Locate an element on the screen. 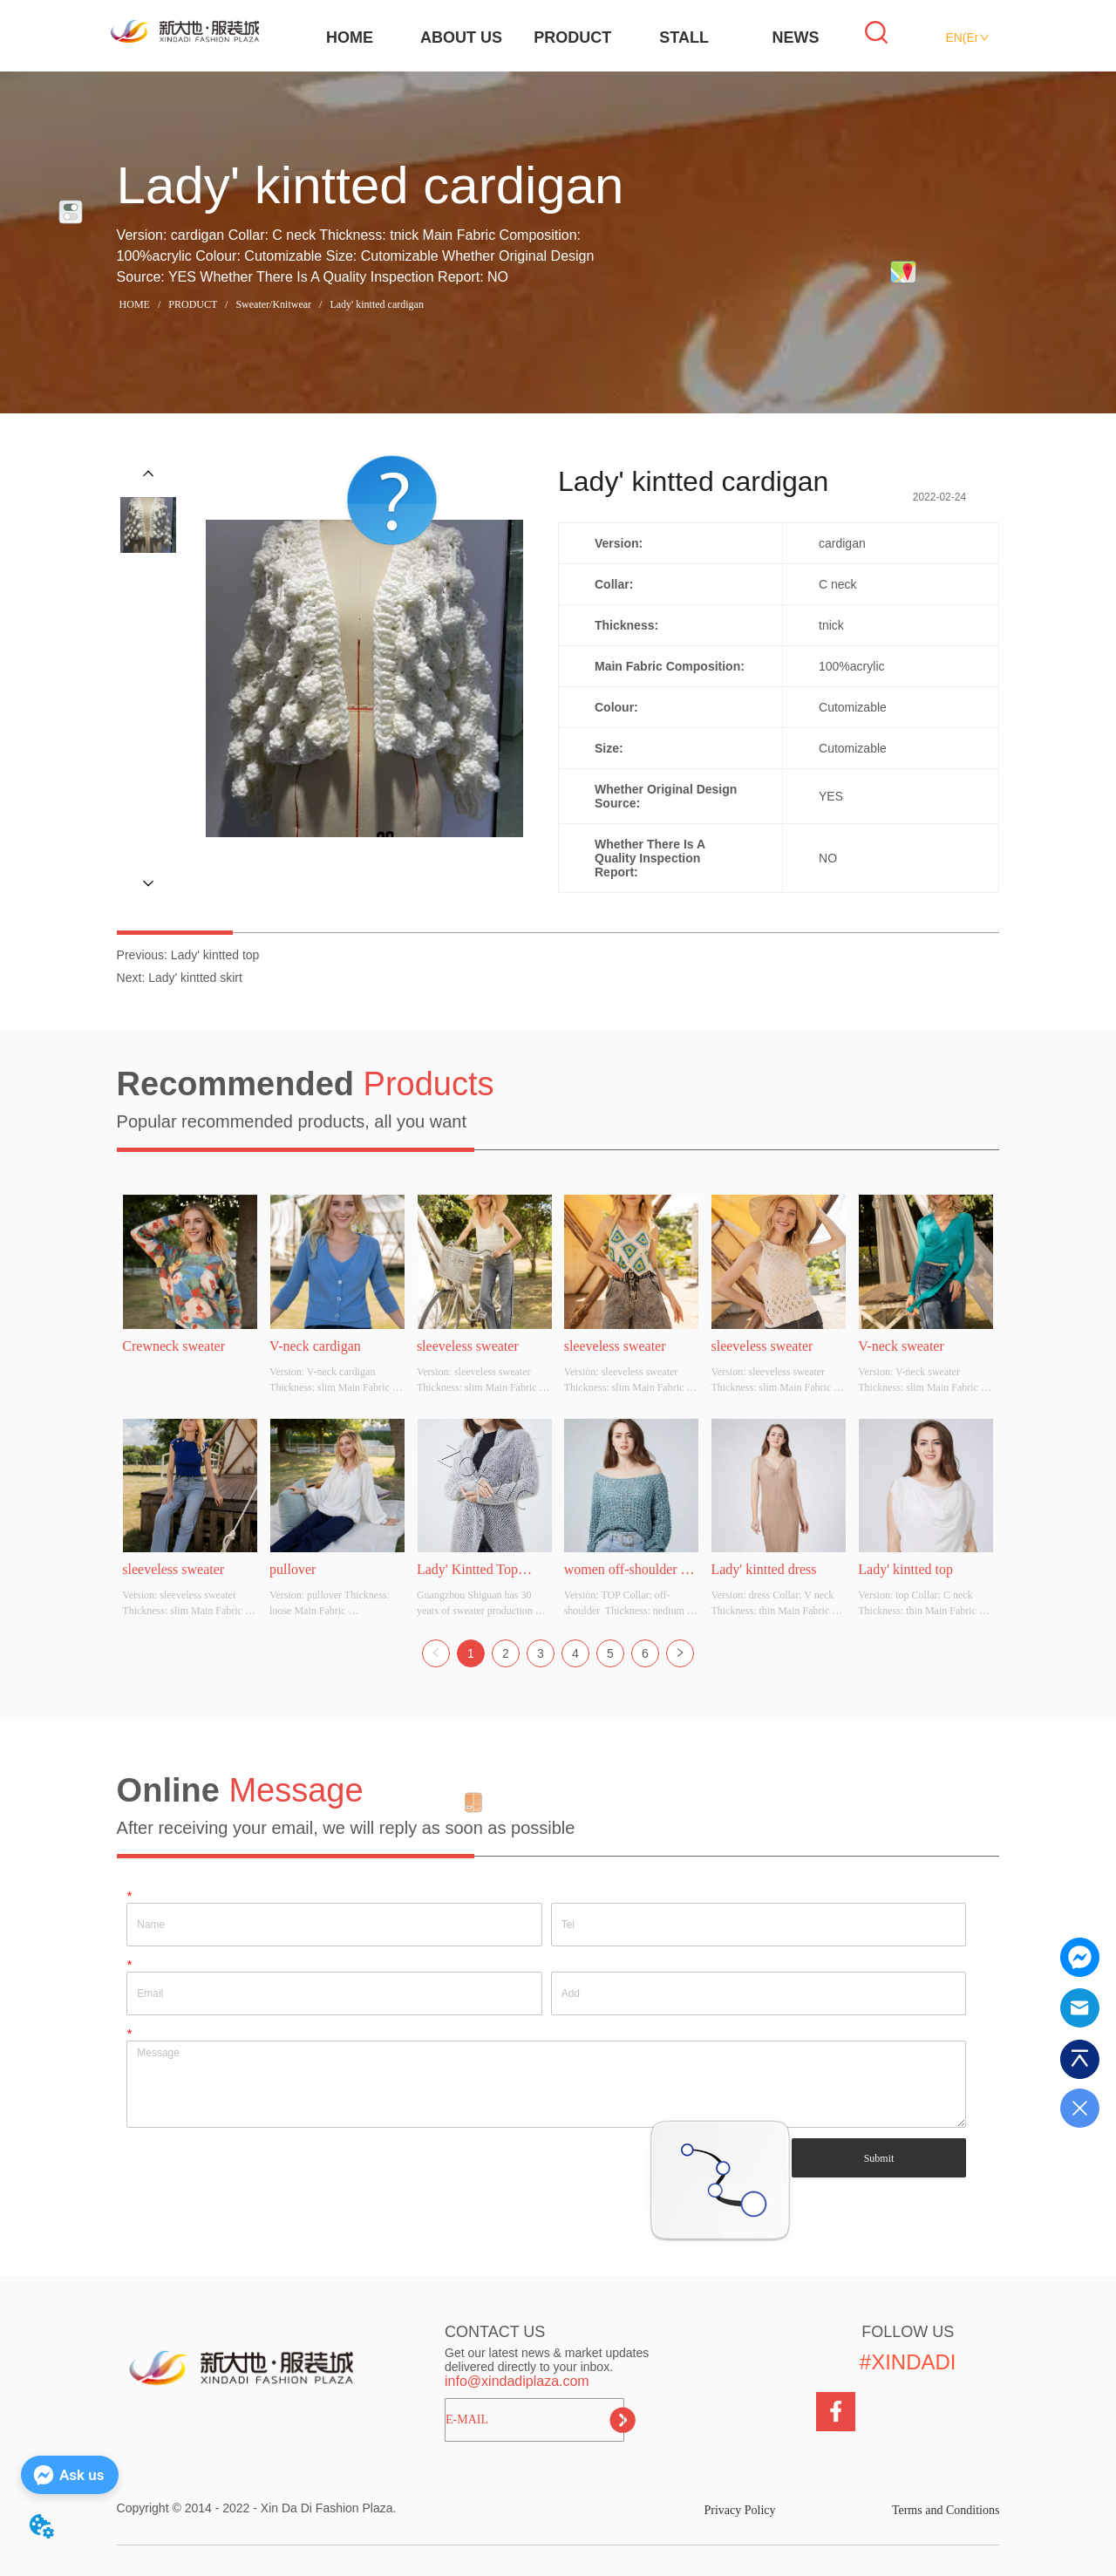  a compressed archive or package file is located at coordinates (473, 1803).